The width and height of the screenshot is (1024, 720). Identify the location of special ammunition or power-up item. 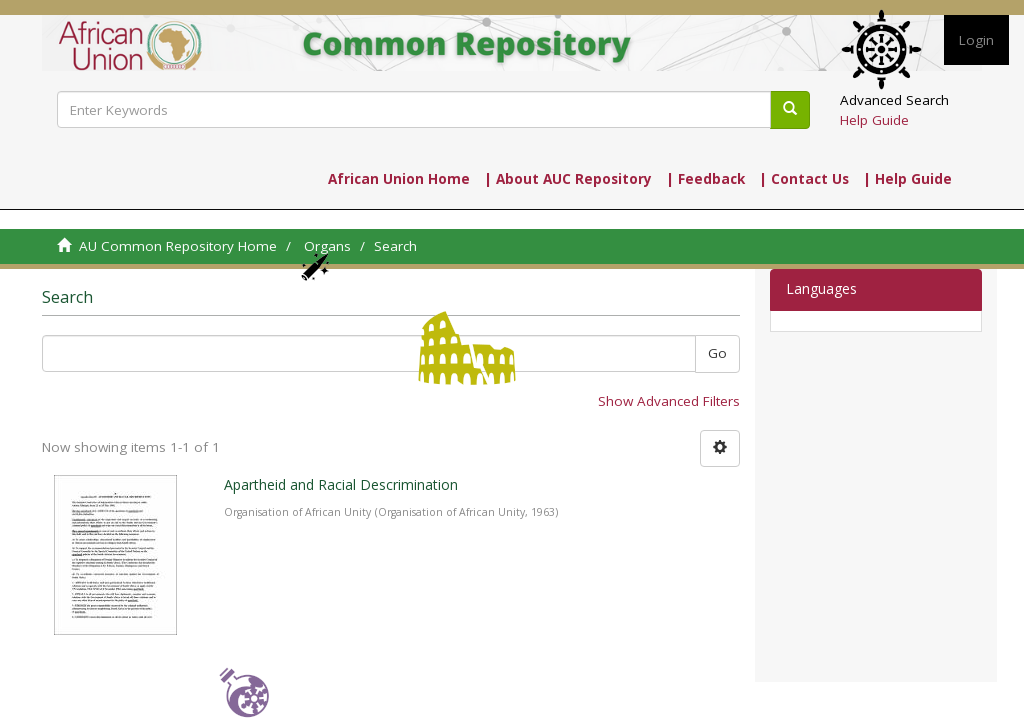
(315, 267).